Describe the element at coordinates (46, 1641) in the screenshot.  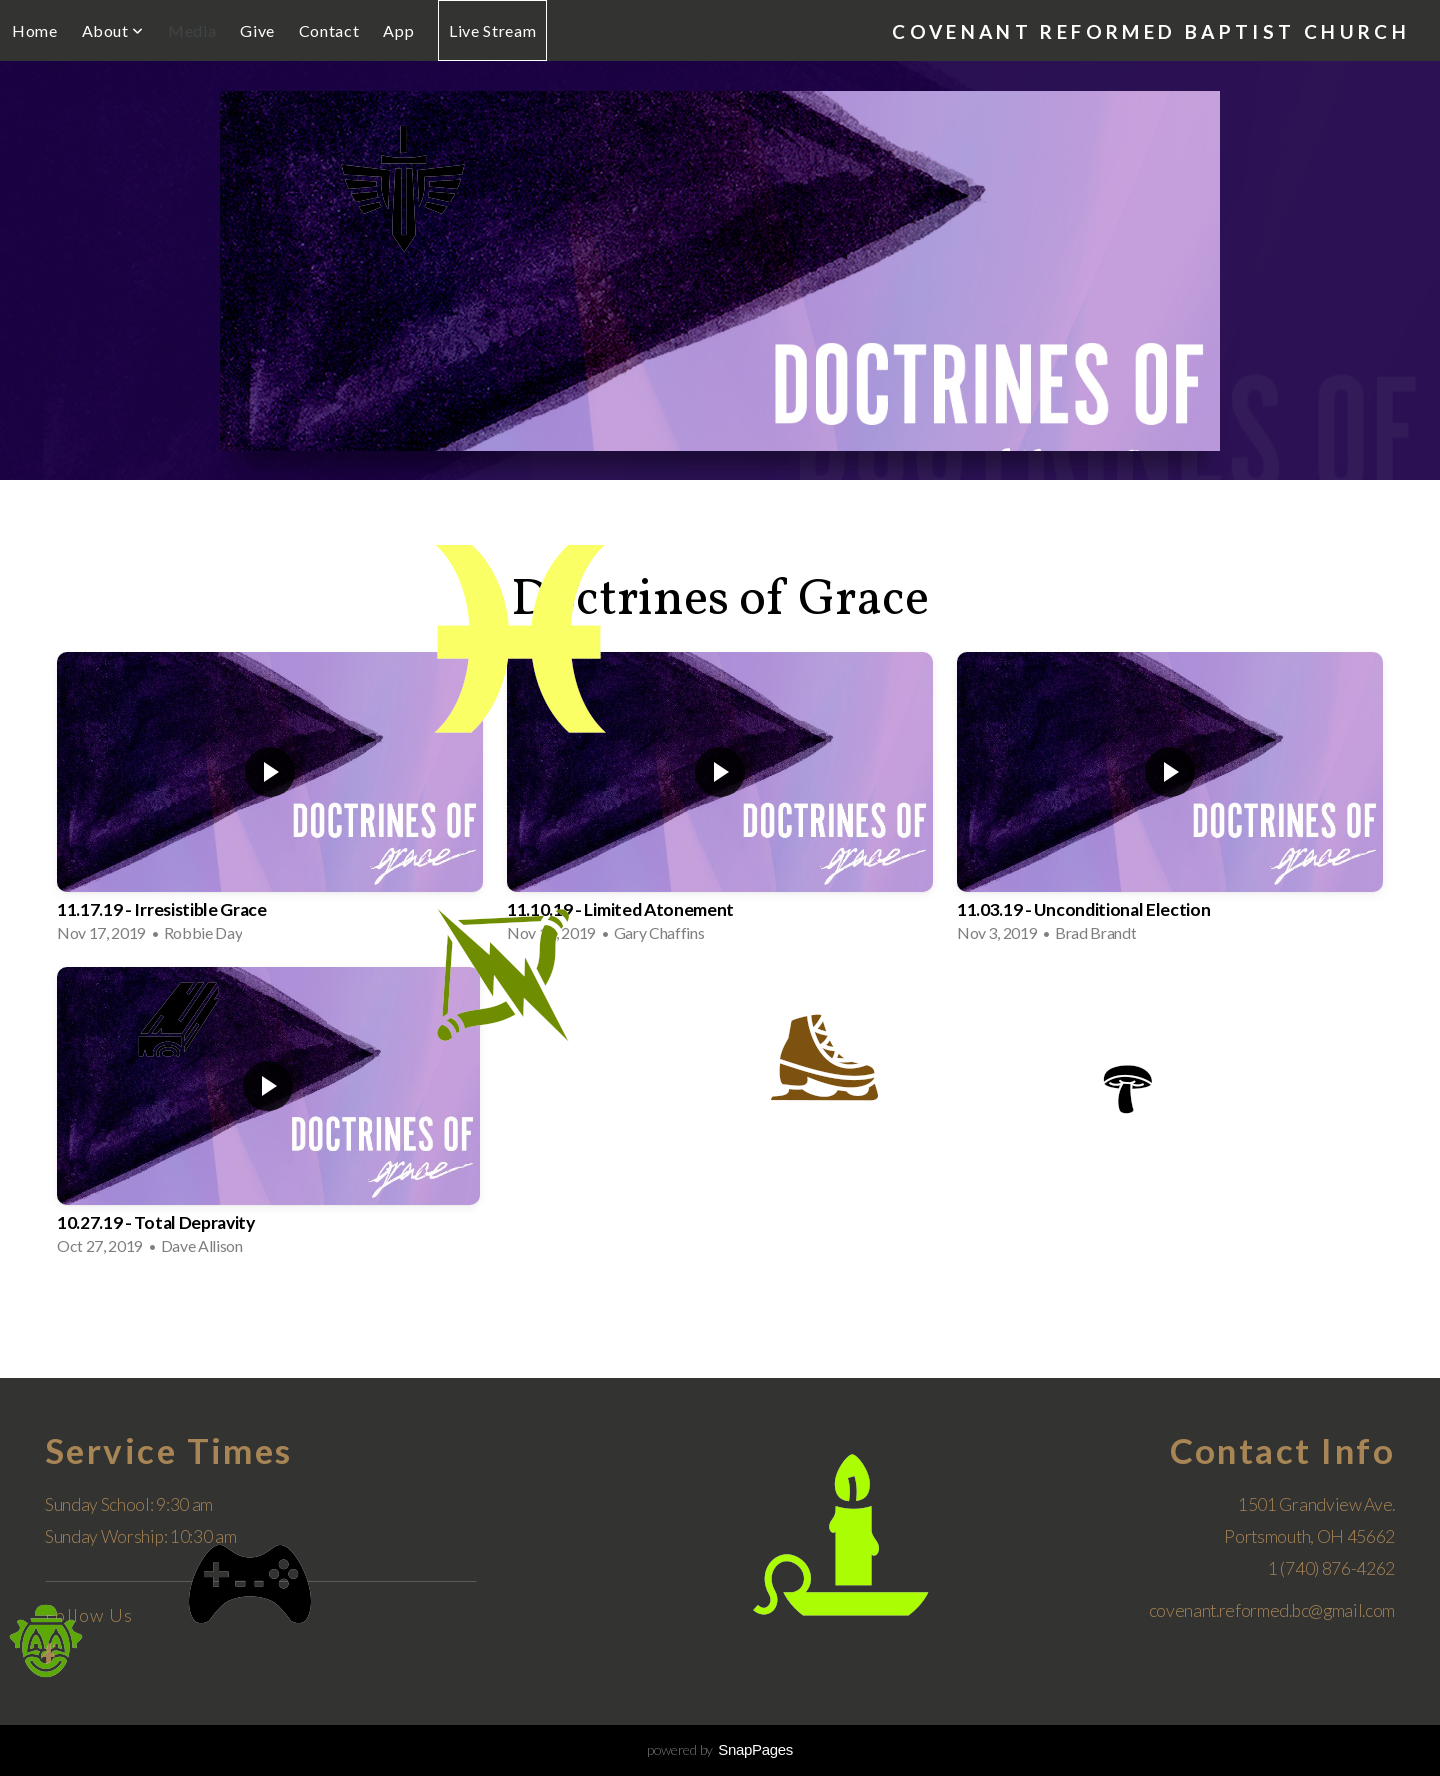
I see `select clown or jester character` at that location.